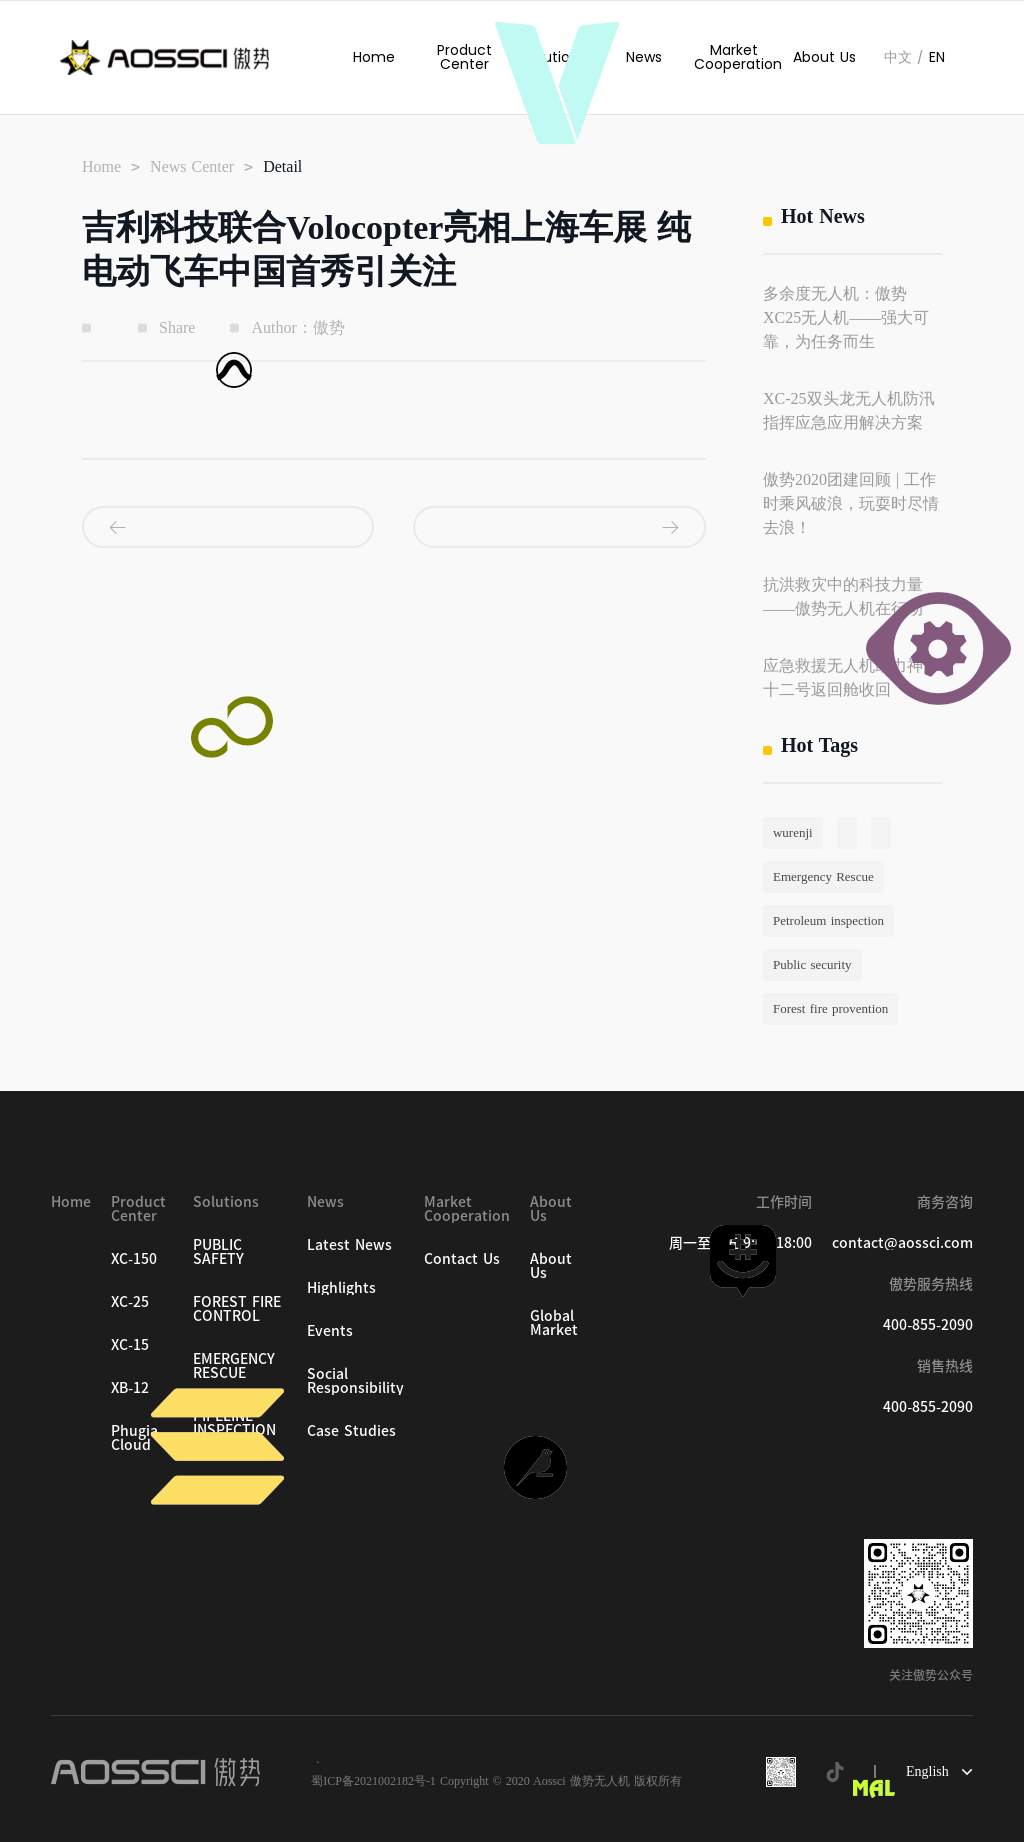 This screenshot has width=1024, height=1842. Describe the element at coordinates (234, 370) in the screenshot. I see `open Pro Tools application` at that location.